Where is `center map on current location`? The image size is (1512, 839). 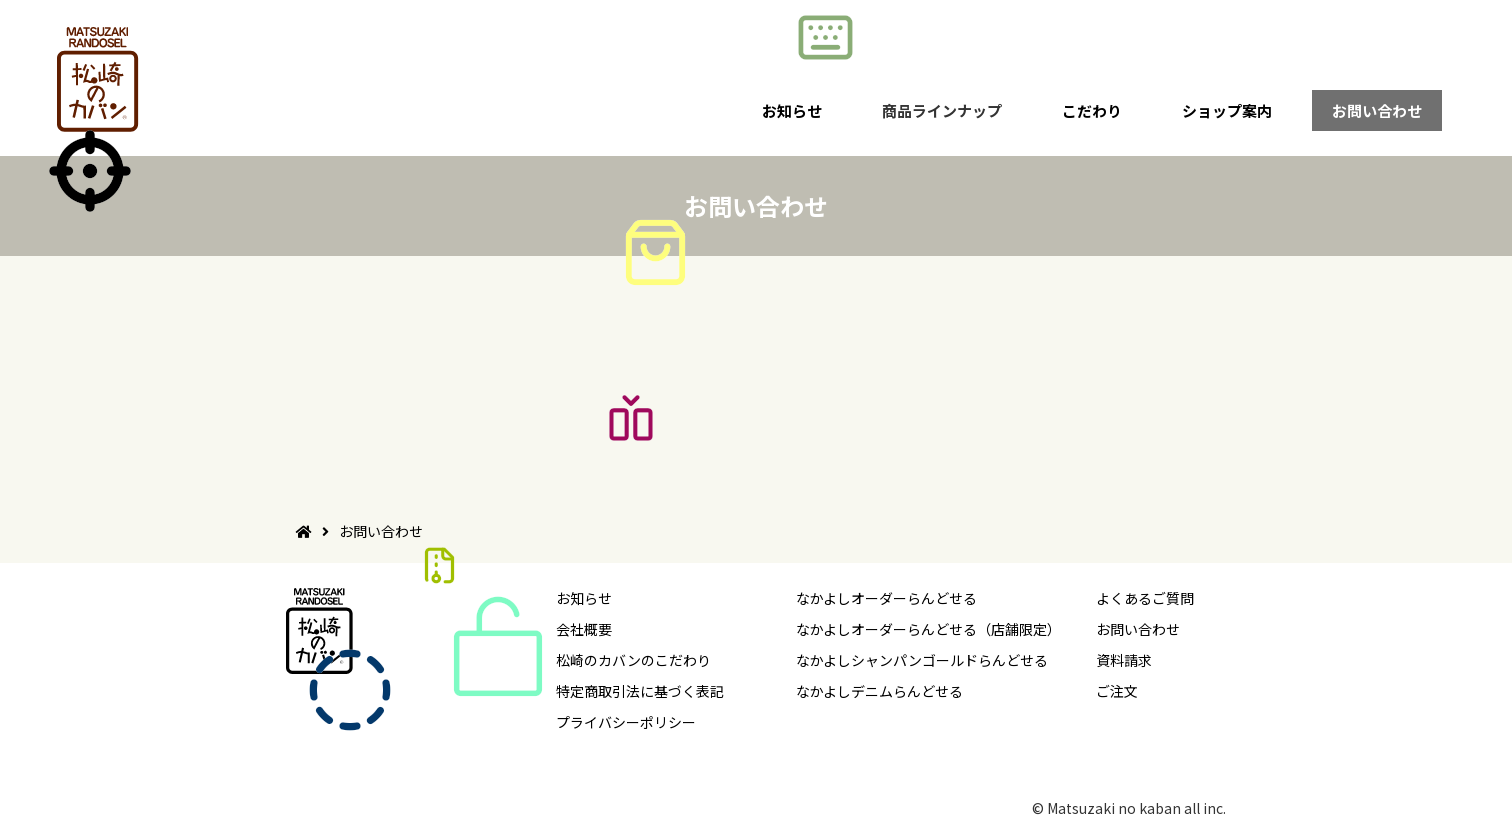
center map on current location is located at coordinates (90, 171).